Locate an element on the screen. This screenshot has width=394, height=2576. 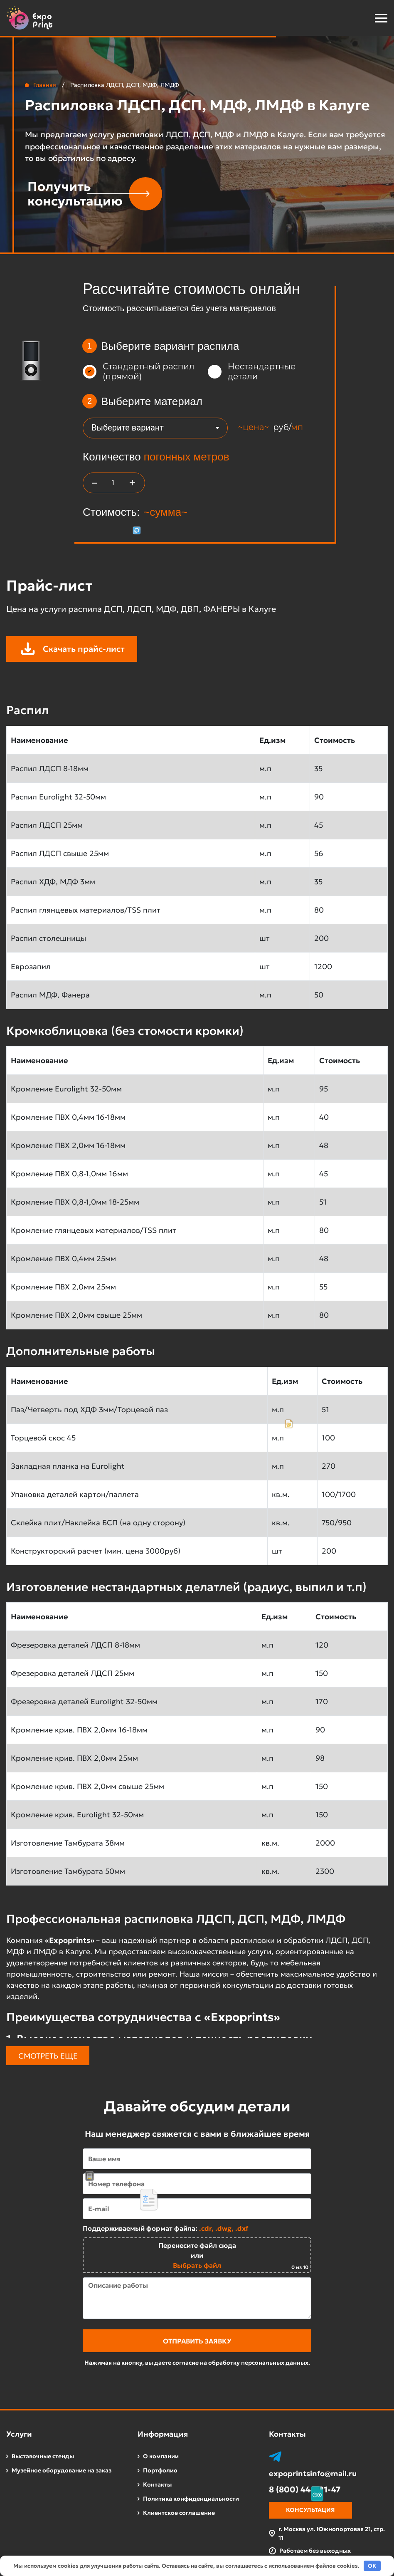
iPod nano device connected is located at coordinates (31, 361).